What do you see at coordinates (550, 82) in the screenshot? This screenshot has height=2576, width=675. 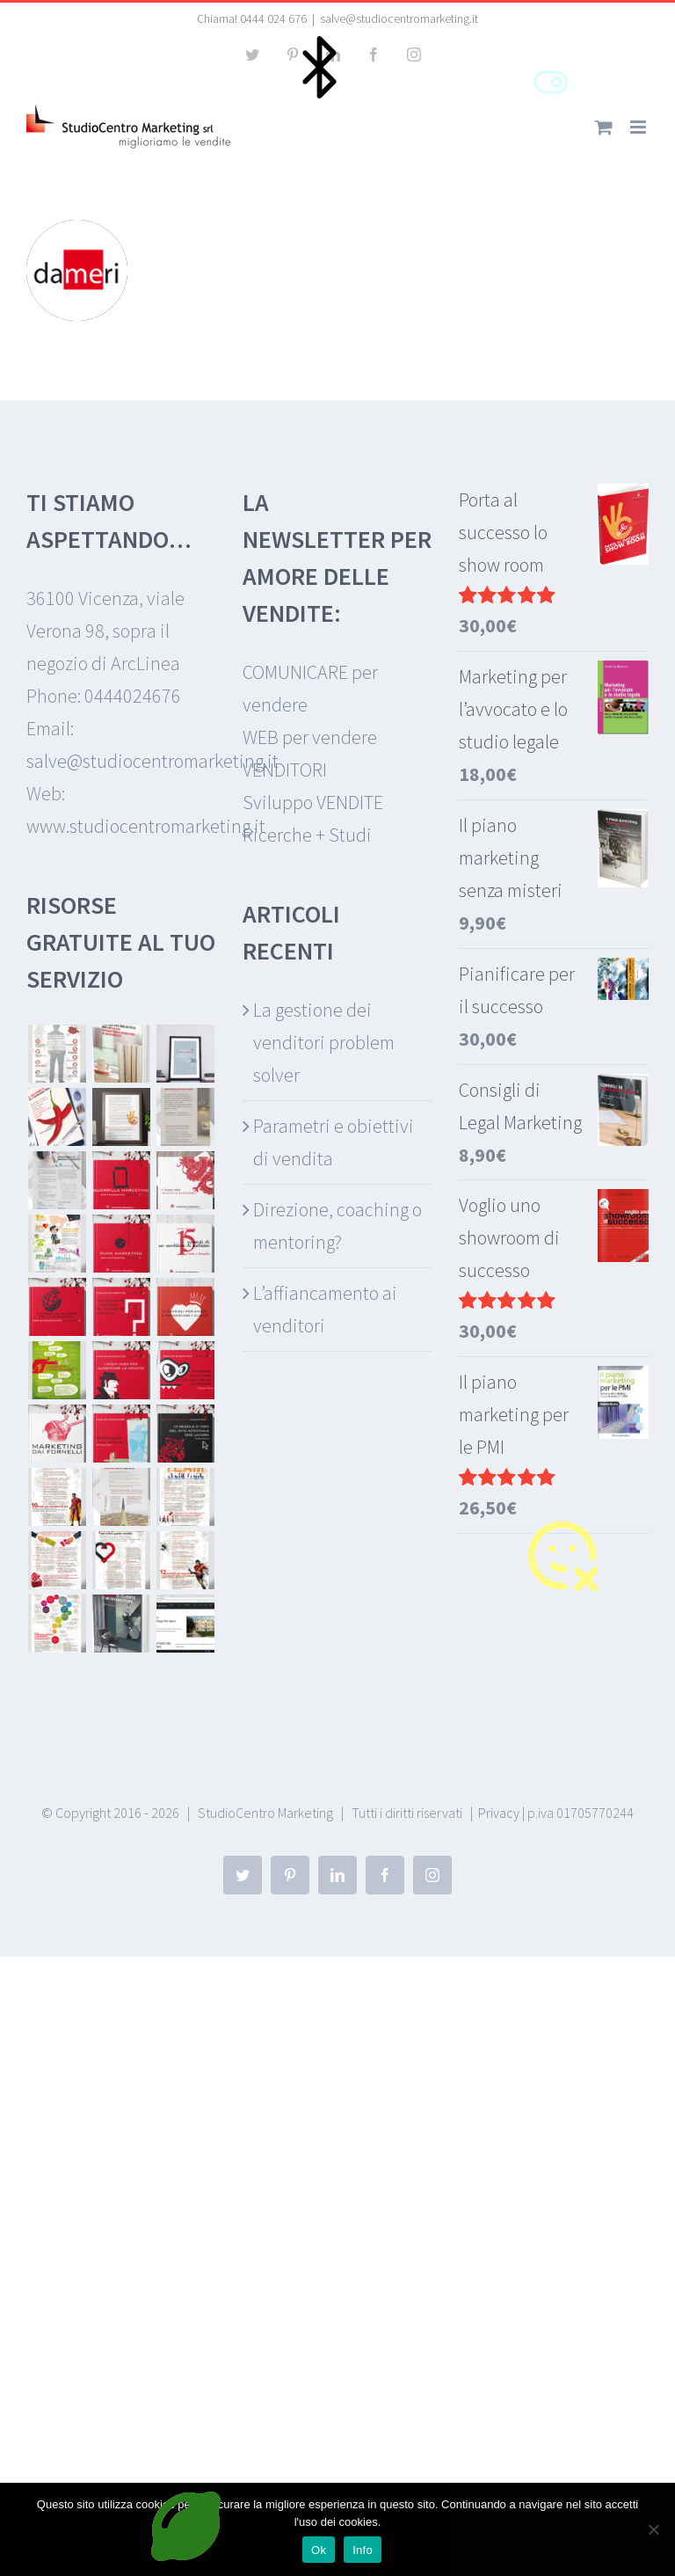 I see `toggle switch in the on/enabled position` at bounding box center [550, 82].